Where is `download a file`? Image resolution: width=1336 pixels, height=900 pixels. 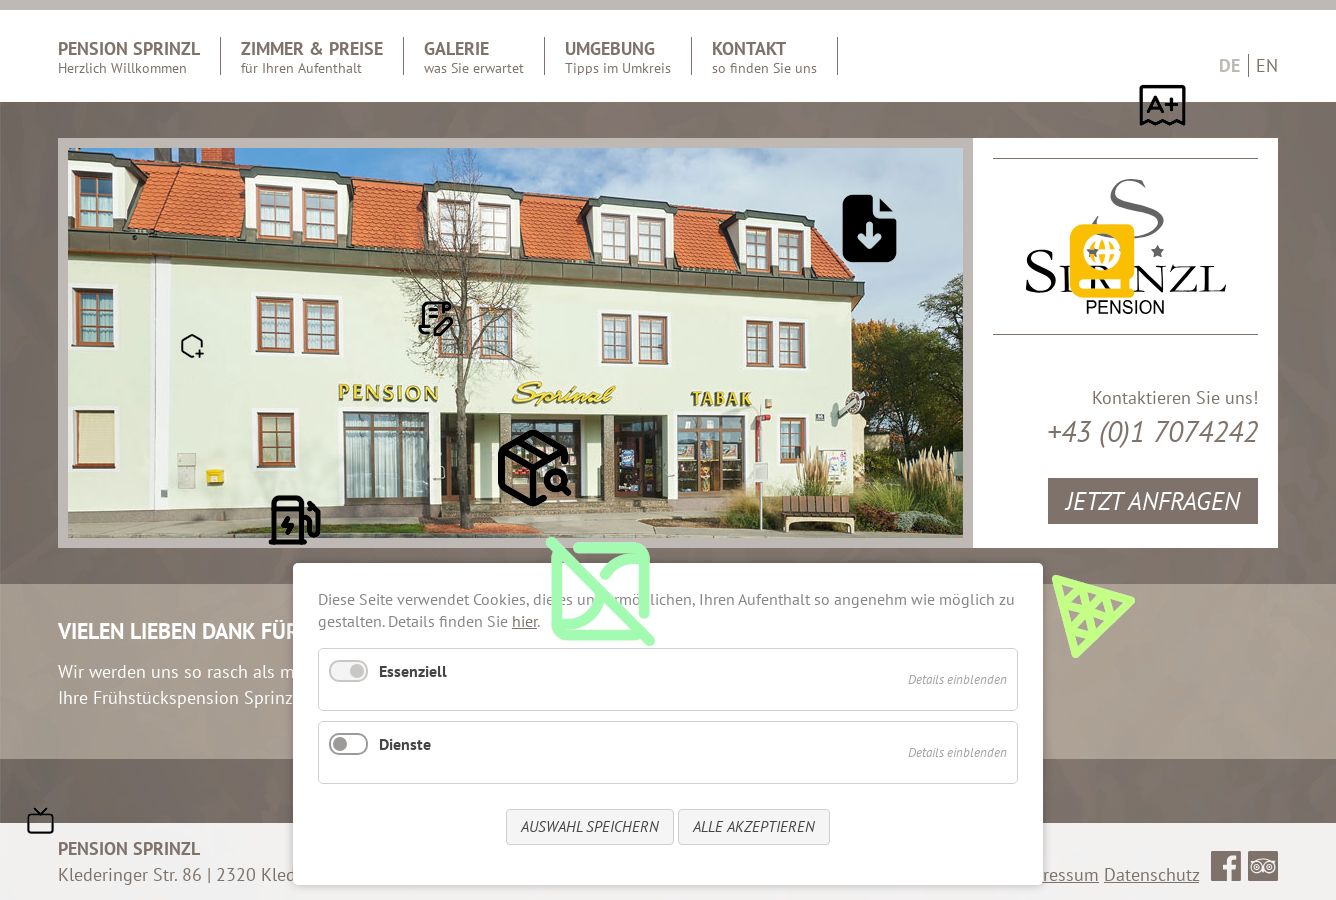
download a file is located at coordinates (869, 228).